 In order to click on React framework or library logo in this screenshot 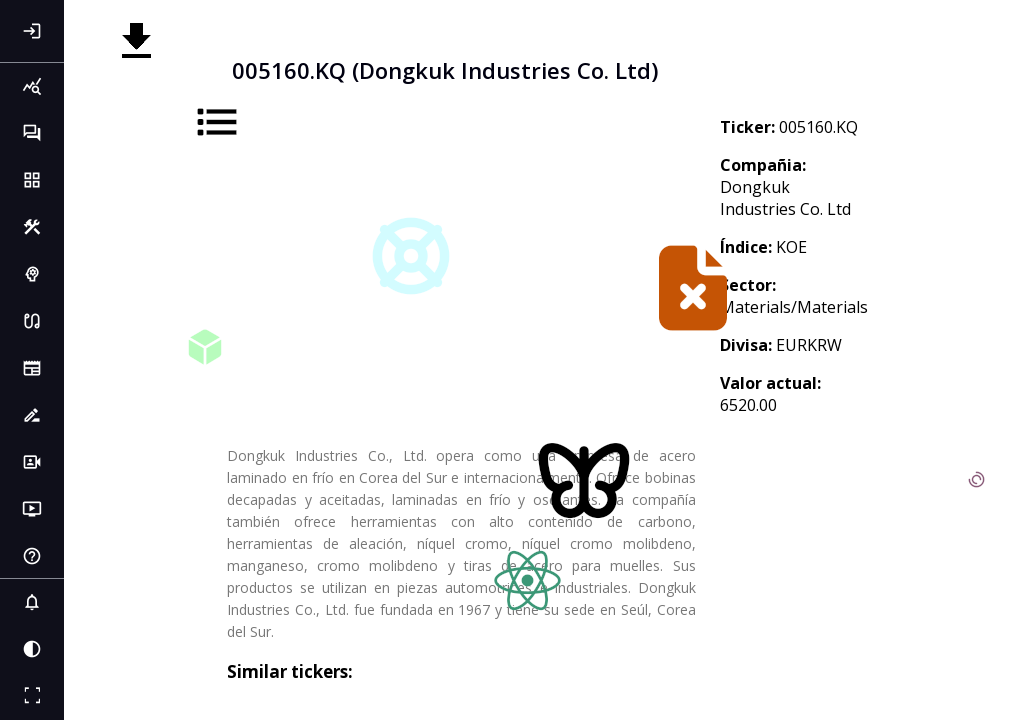, I will do `click(527, 580)`.